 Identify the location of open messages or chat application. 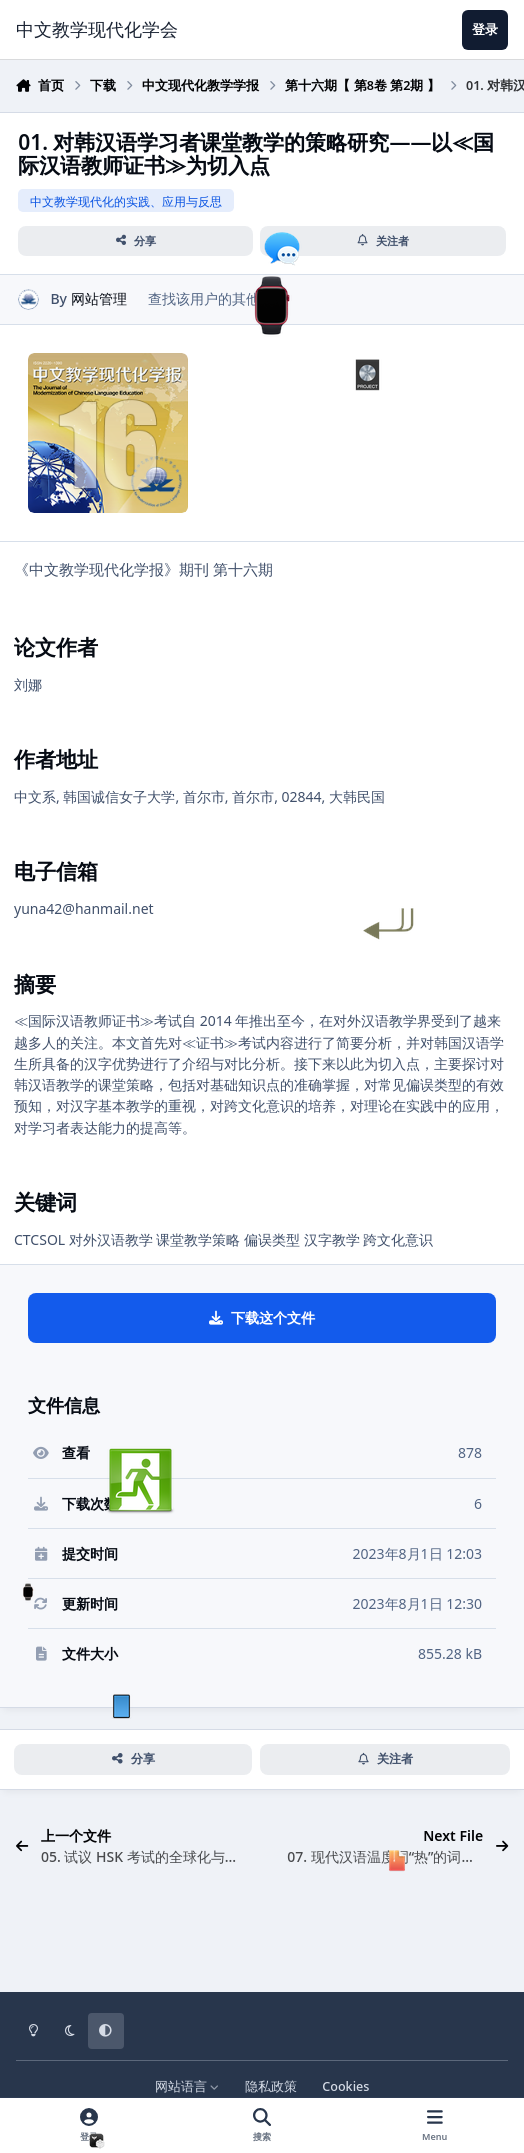
(282, 248).